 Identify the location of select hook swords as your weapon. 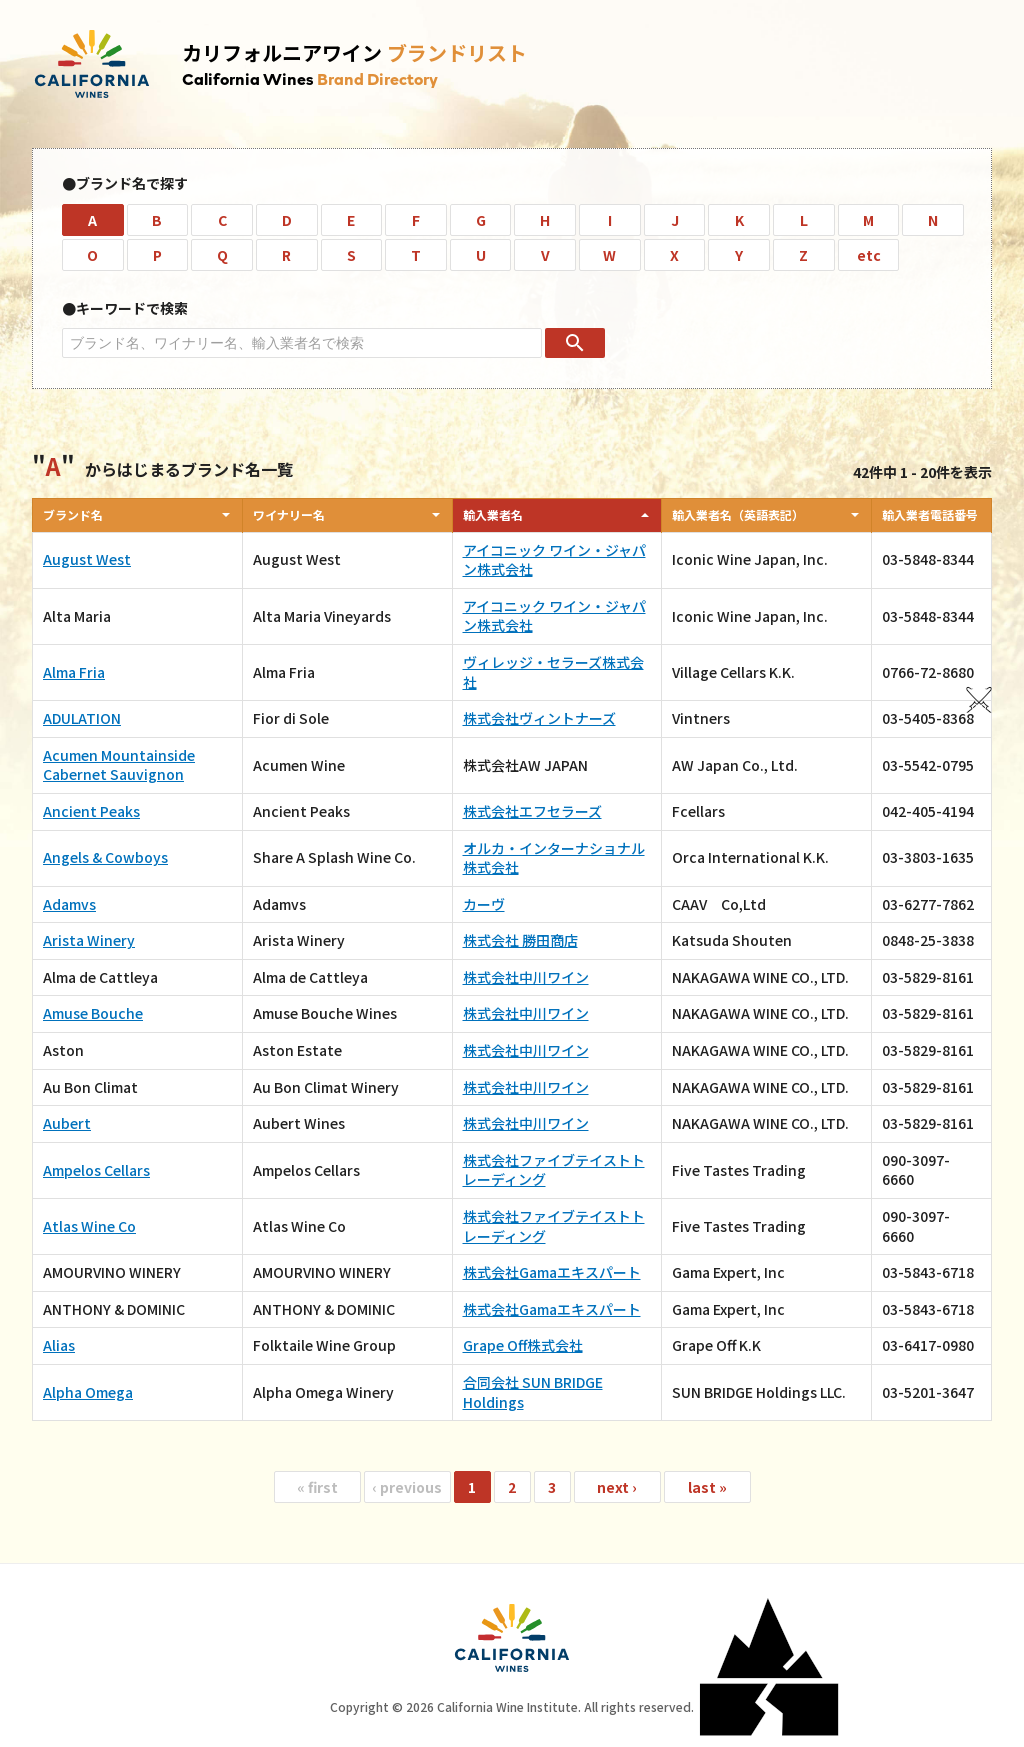
(979, 700).